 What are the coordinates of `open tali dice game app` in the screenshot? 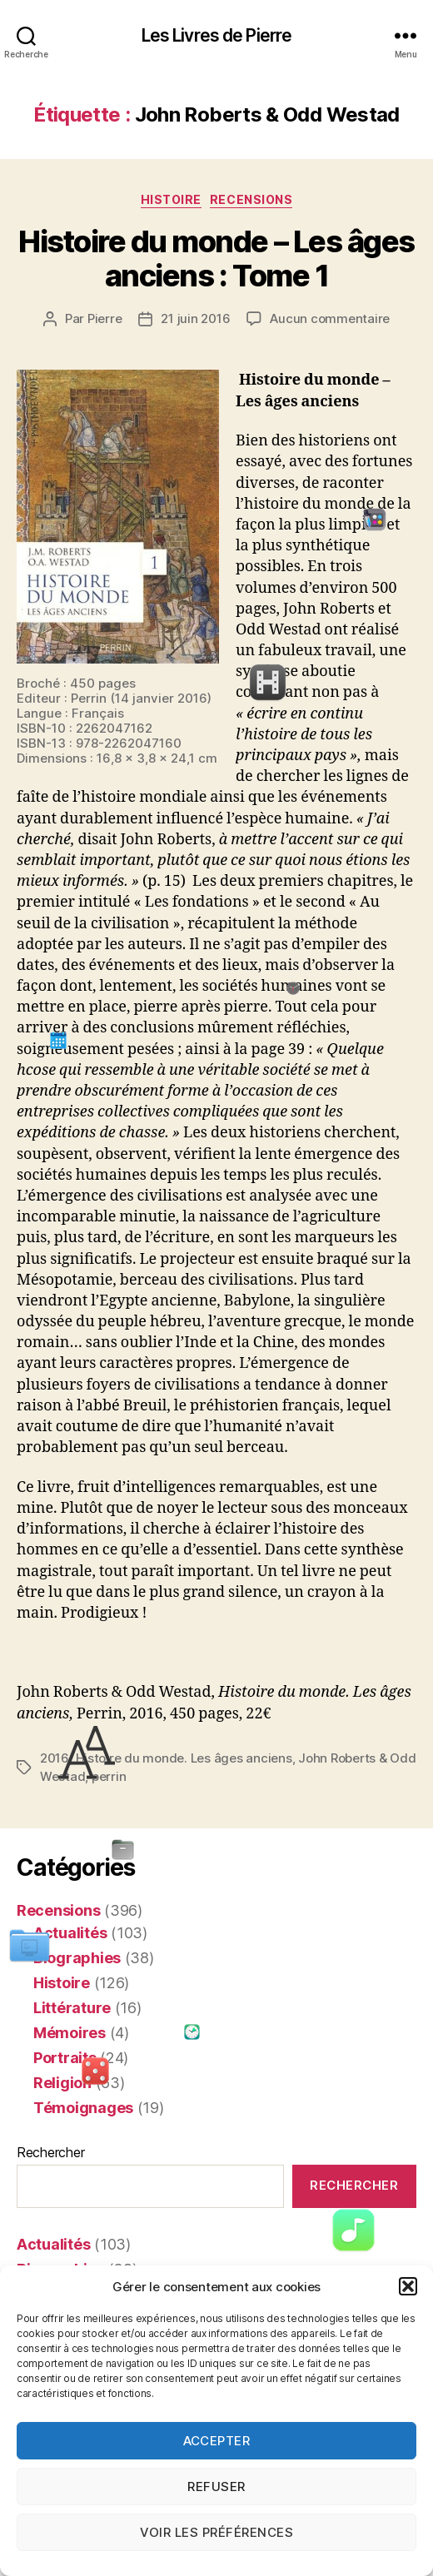 It's located at (95, 2071).